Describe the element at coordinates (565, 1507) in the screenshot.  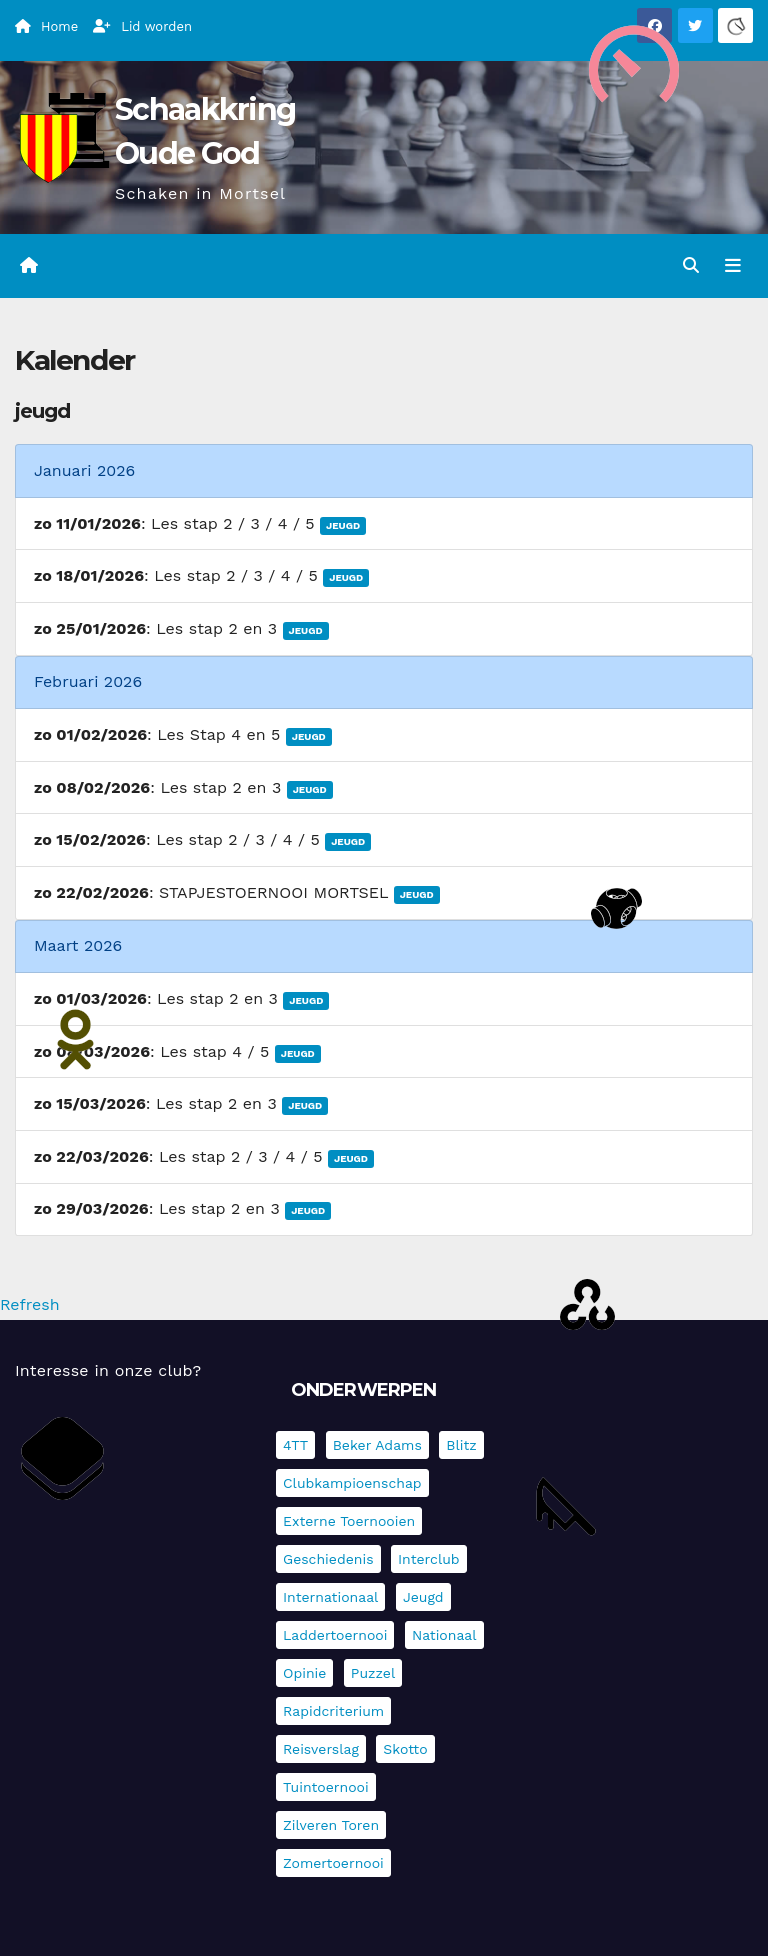
I see `indicates mature or violent content warning` at that location.